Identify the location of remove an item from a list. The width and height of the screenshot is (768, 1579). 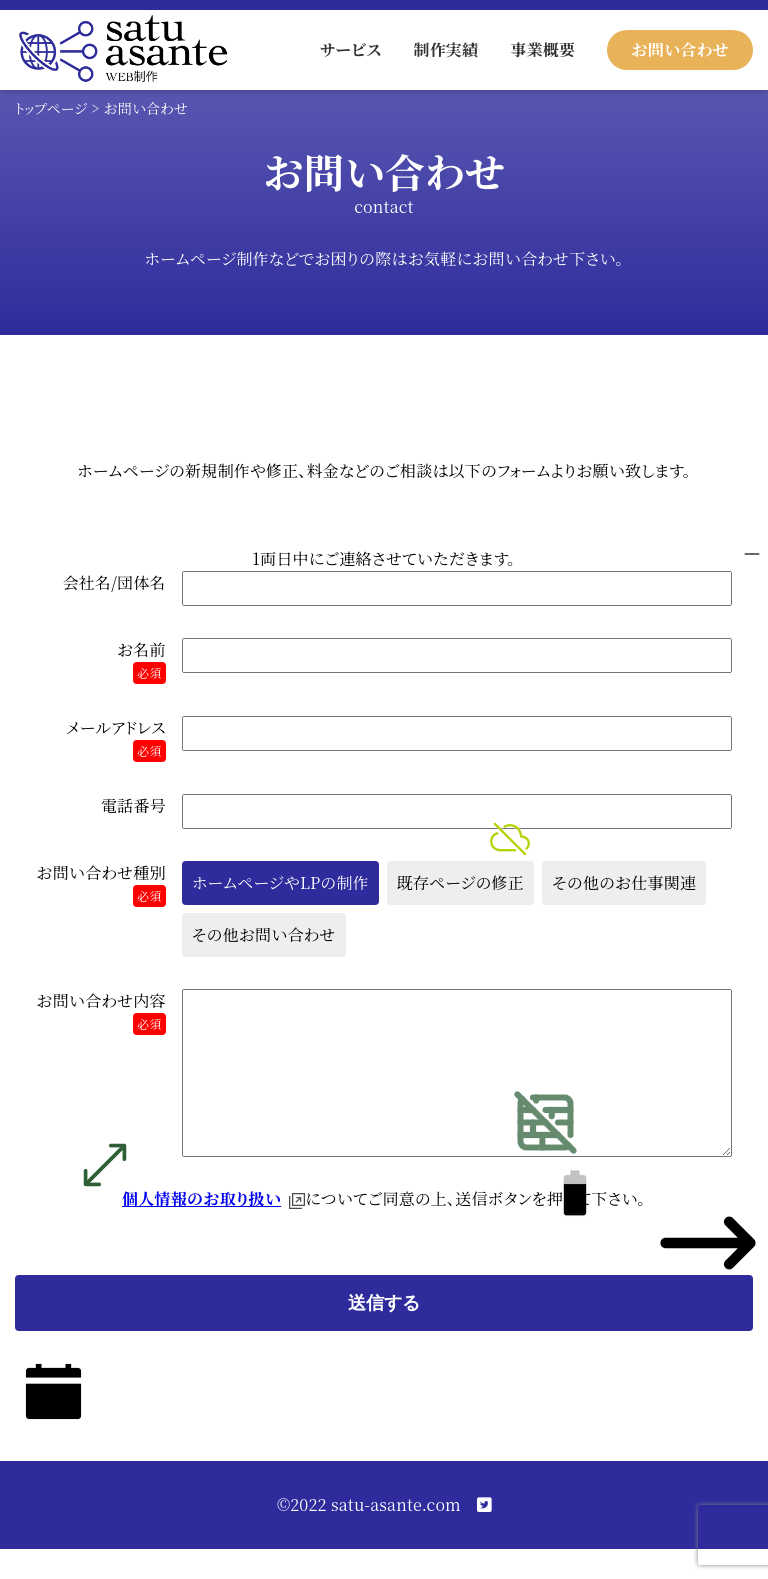
(752, 554).